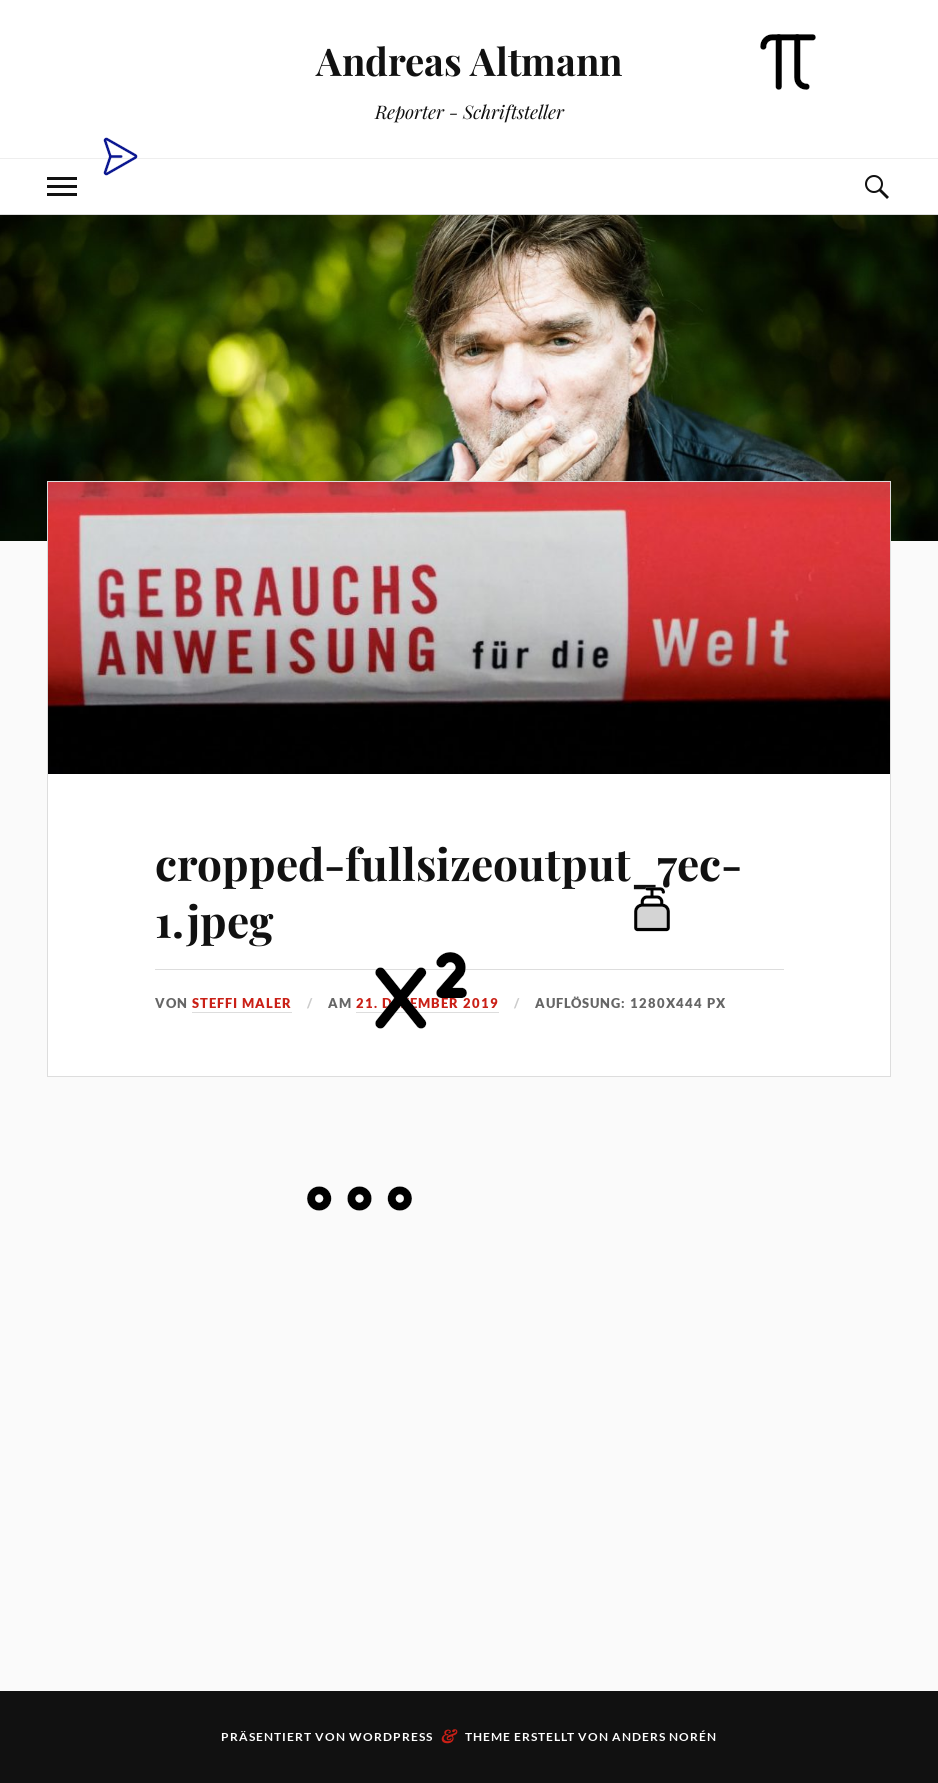 The height and width of the screenshot is (1783, 938). Describe the element at coordinates (118, 156) in the screenshot. I see `send a message` at that location.